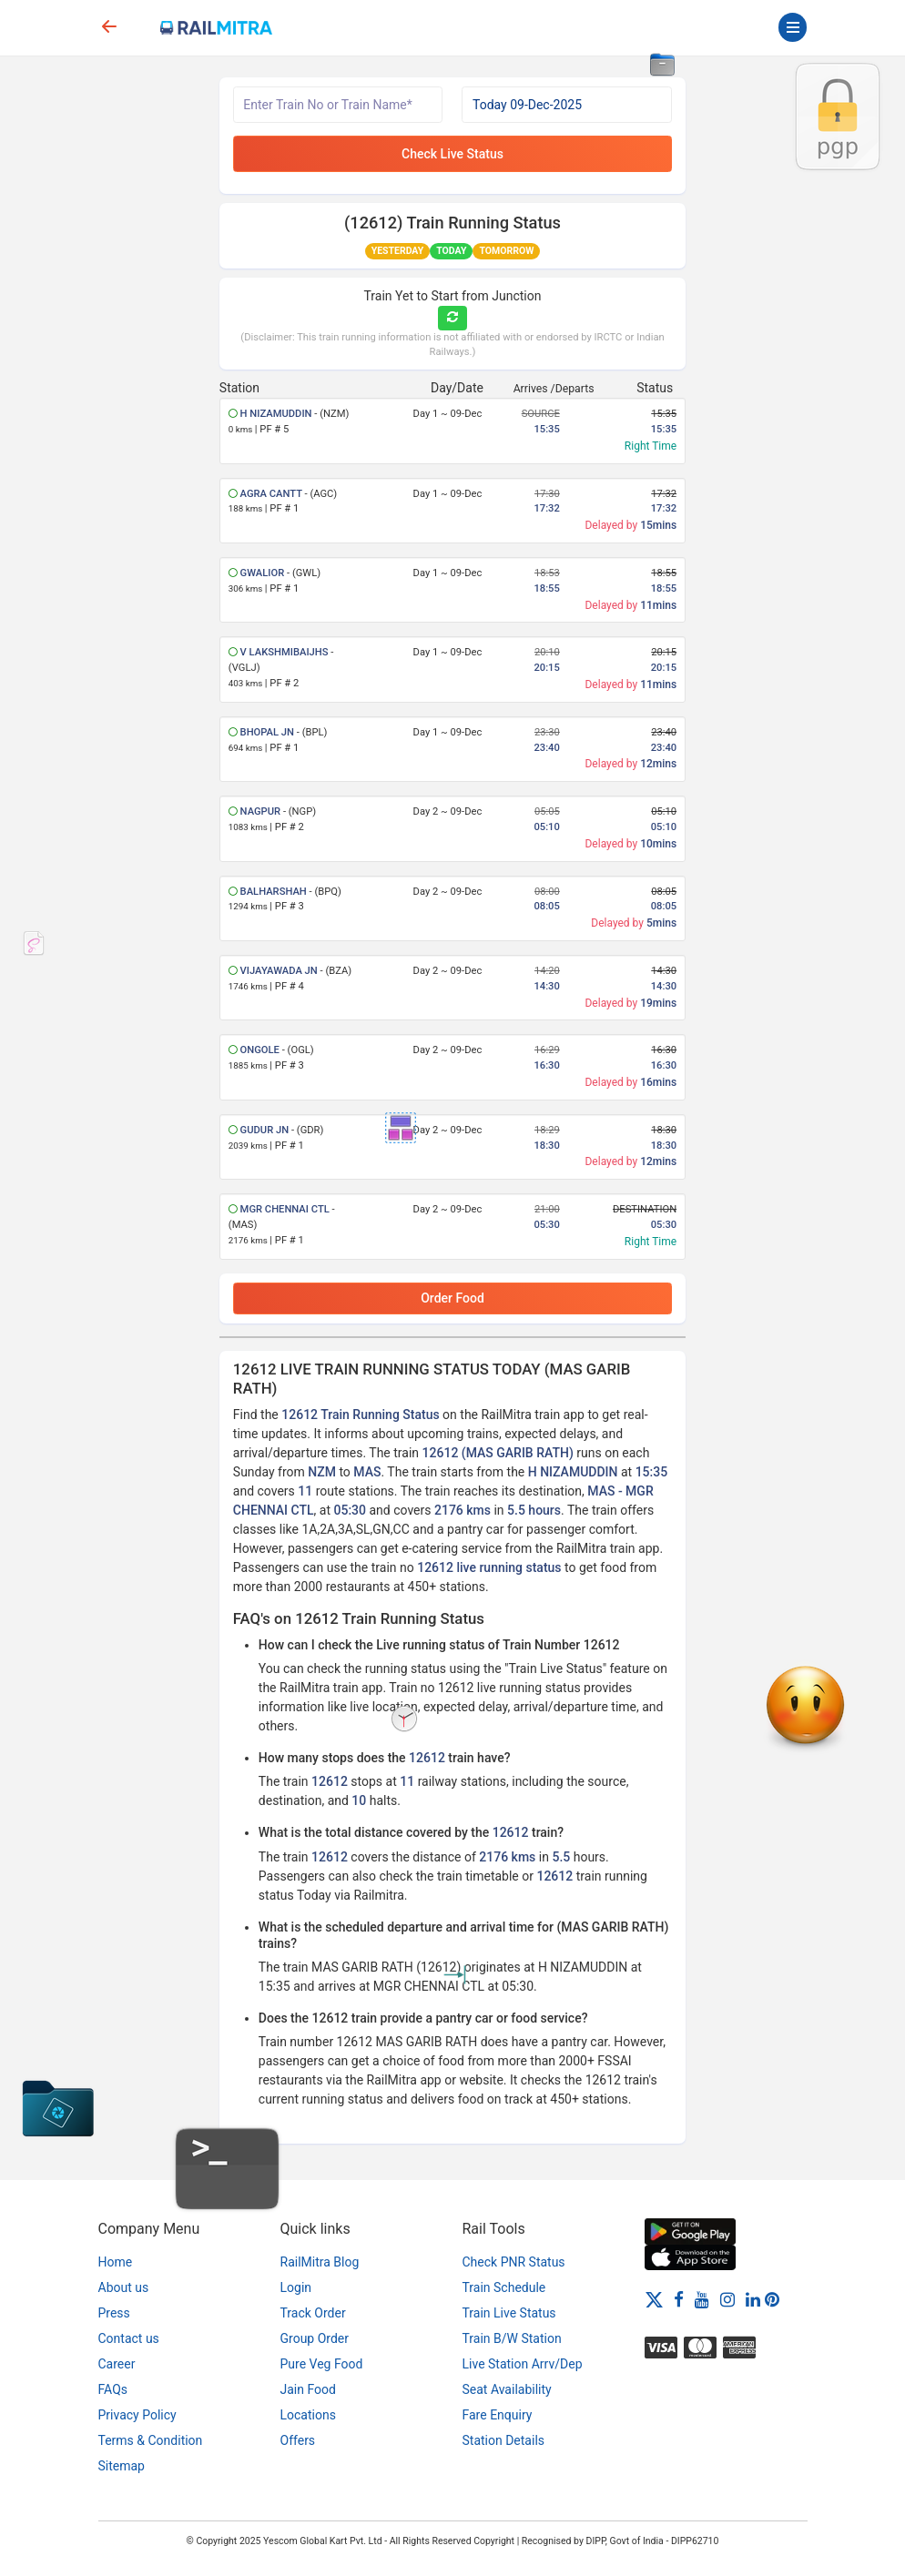  I want to click on indicates embarrassment or awkwardness in a message, so click(806, 1709).